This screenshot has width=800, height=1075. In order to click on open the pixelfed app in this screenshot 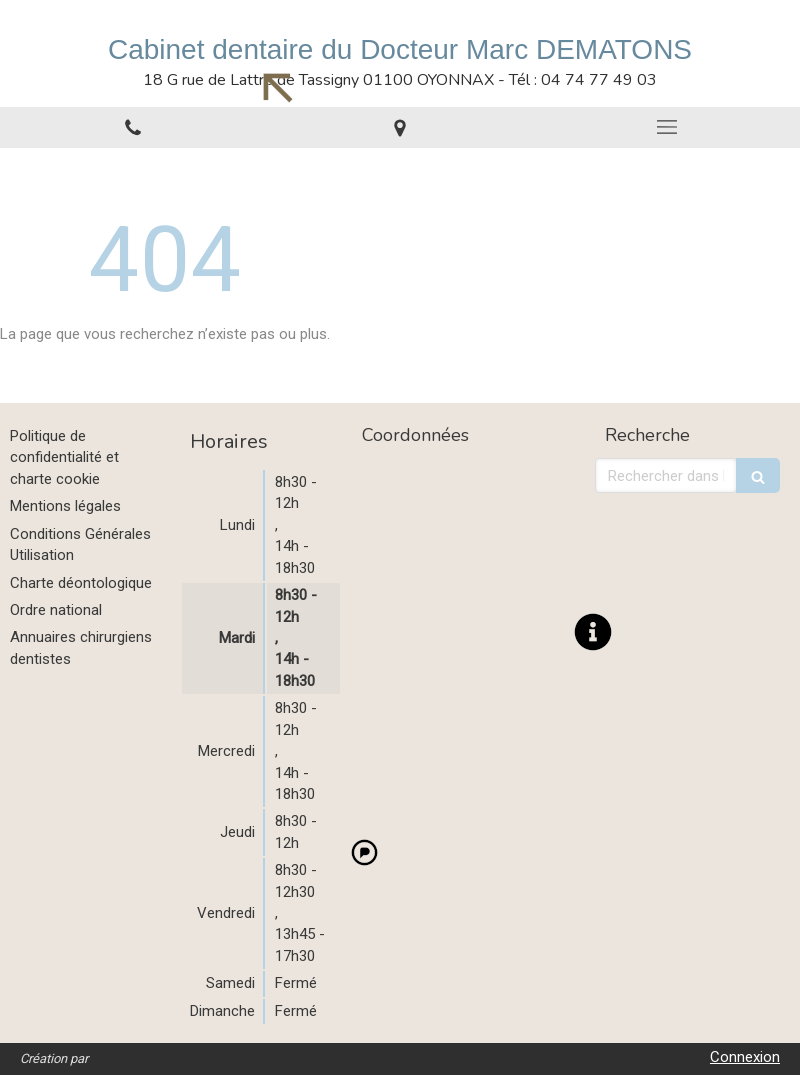, I will do `click(364, 852)`.